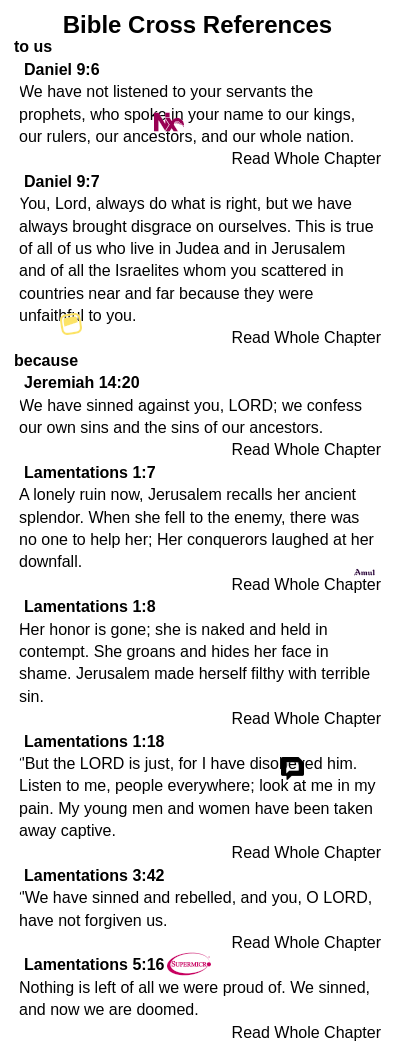 The height and width of the screenshot is (1058, 395). Describe the element at coordinates (189, 964) in the screenshot. I see `Supermicro company logo` at that location.